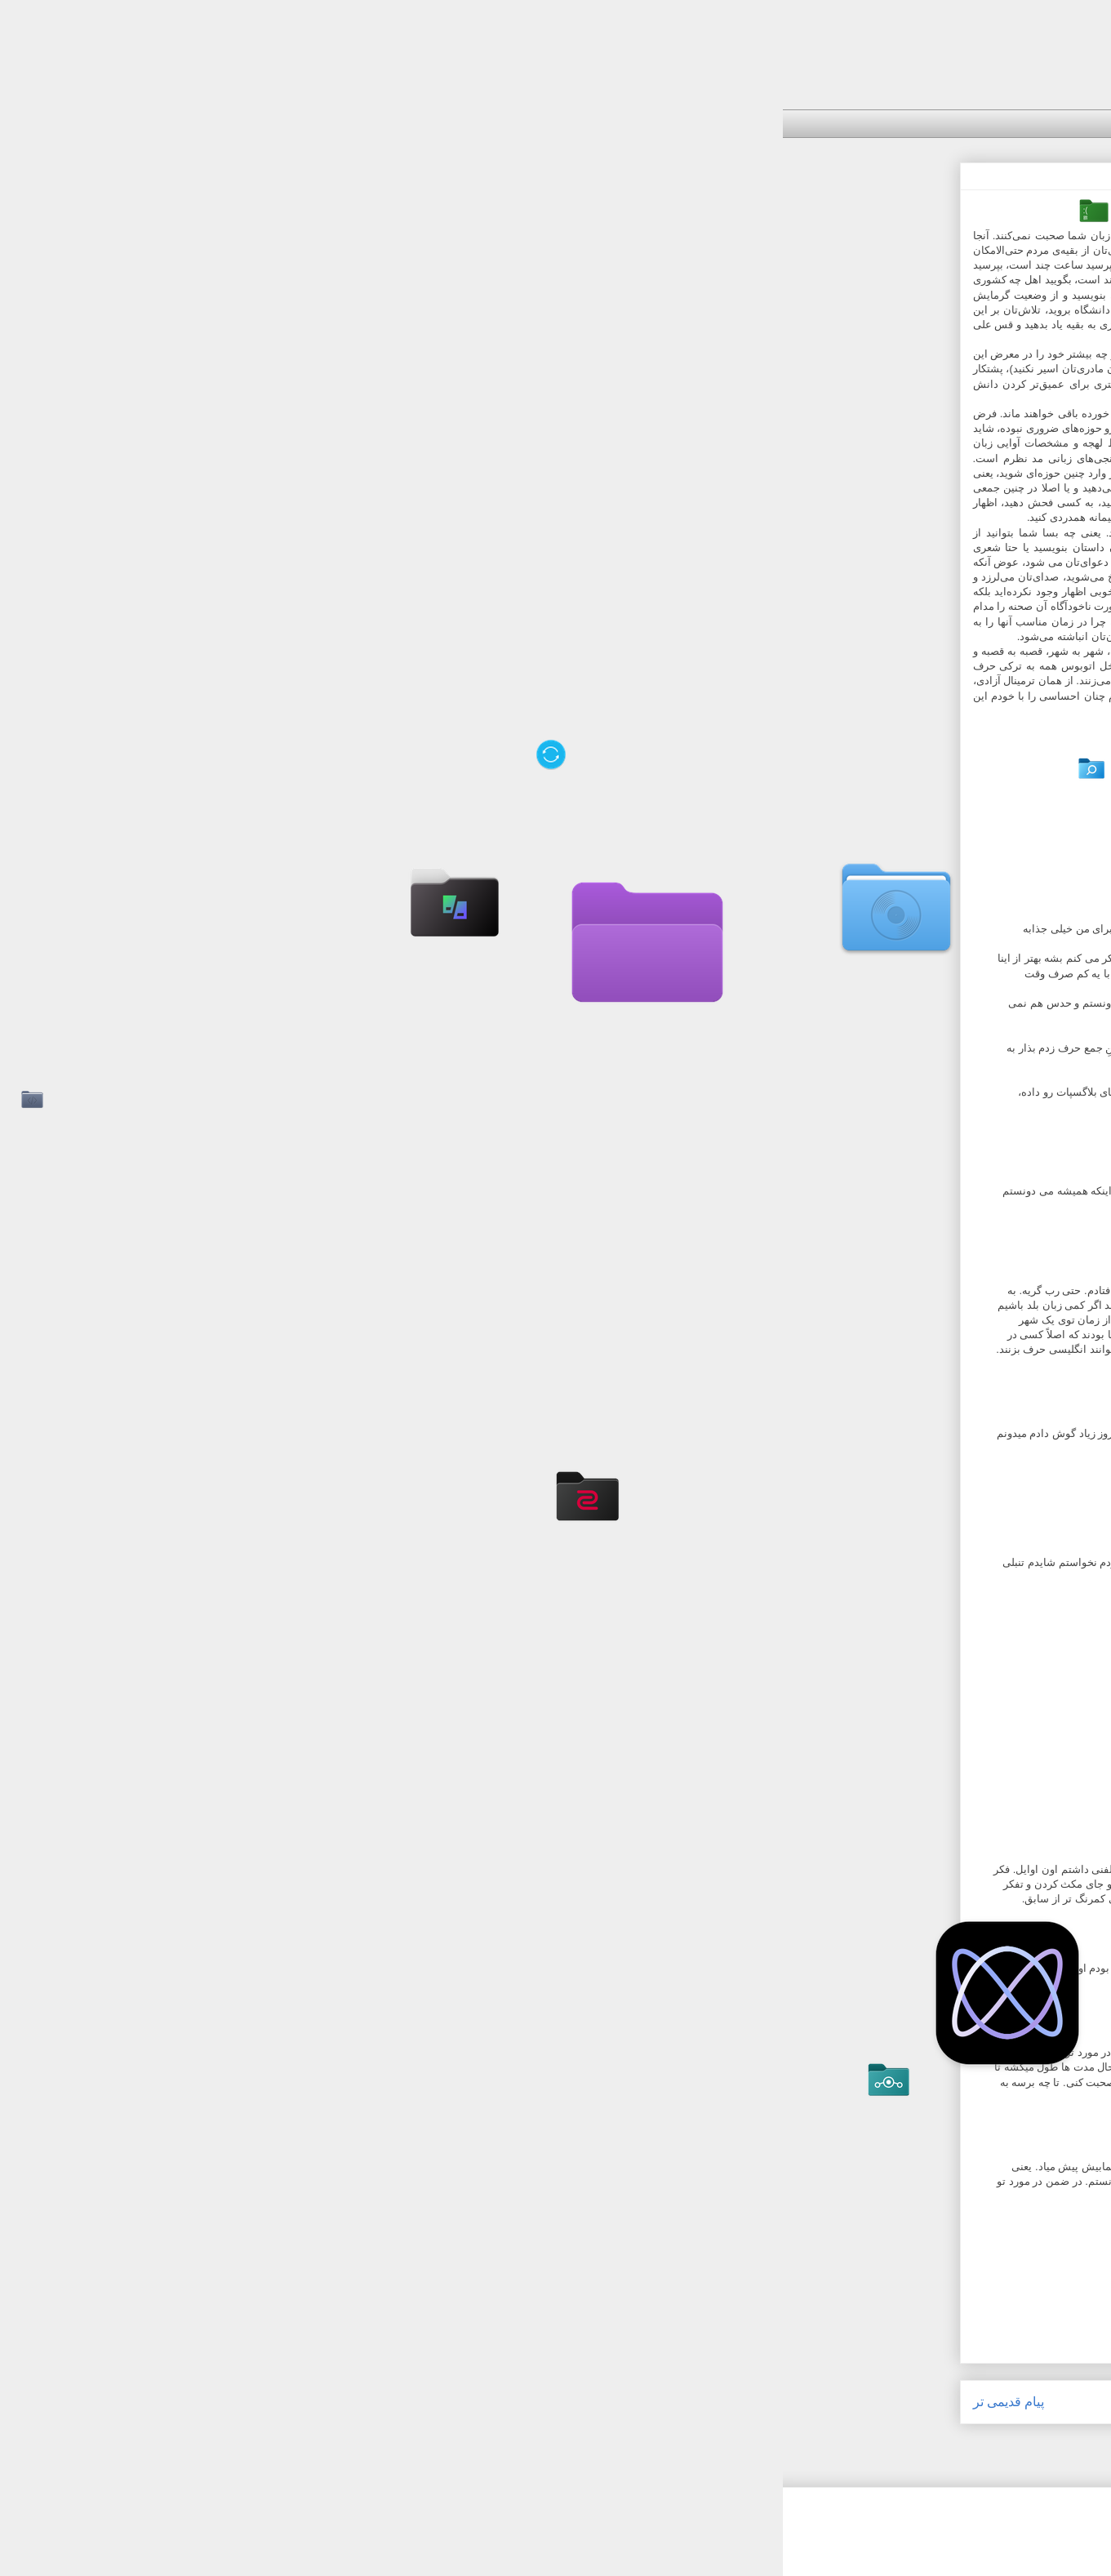 The height and width of the screenshot is (2576, 1111). I want to click on open LineageOS system folder, so click(888, 2080).